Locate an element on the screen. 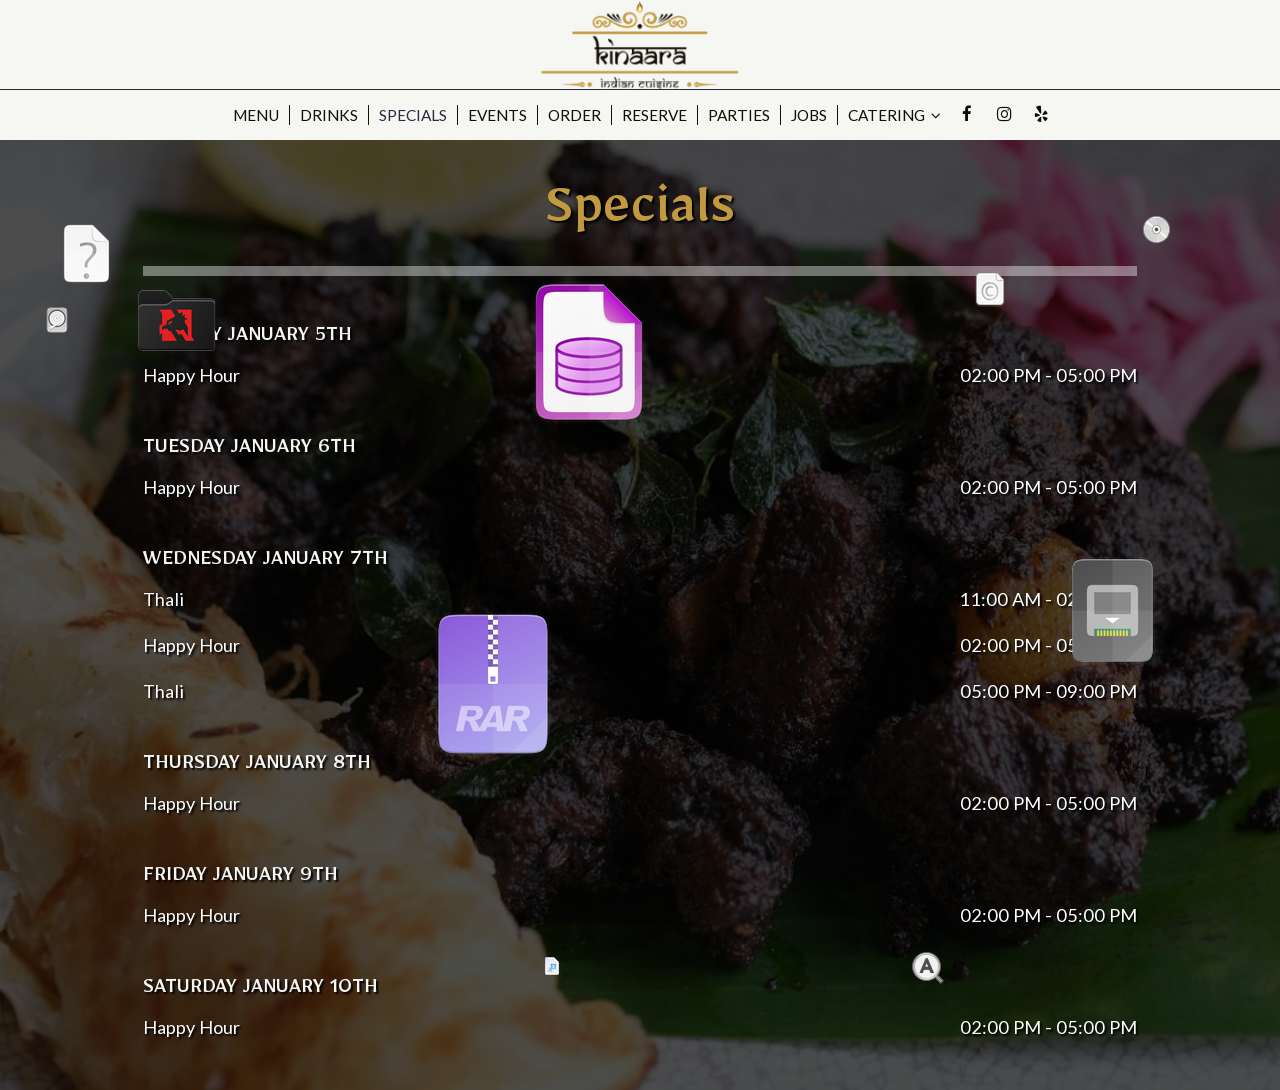  open disk utility application is located at coordinates (57, 320).